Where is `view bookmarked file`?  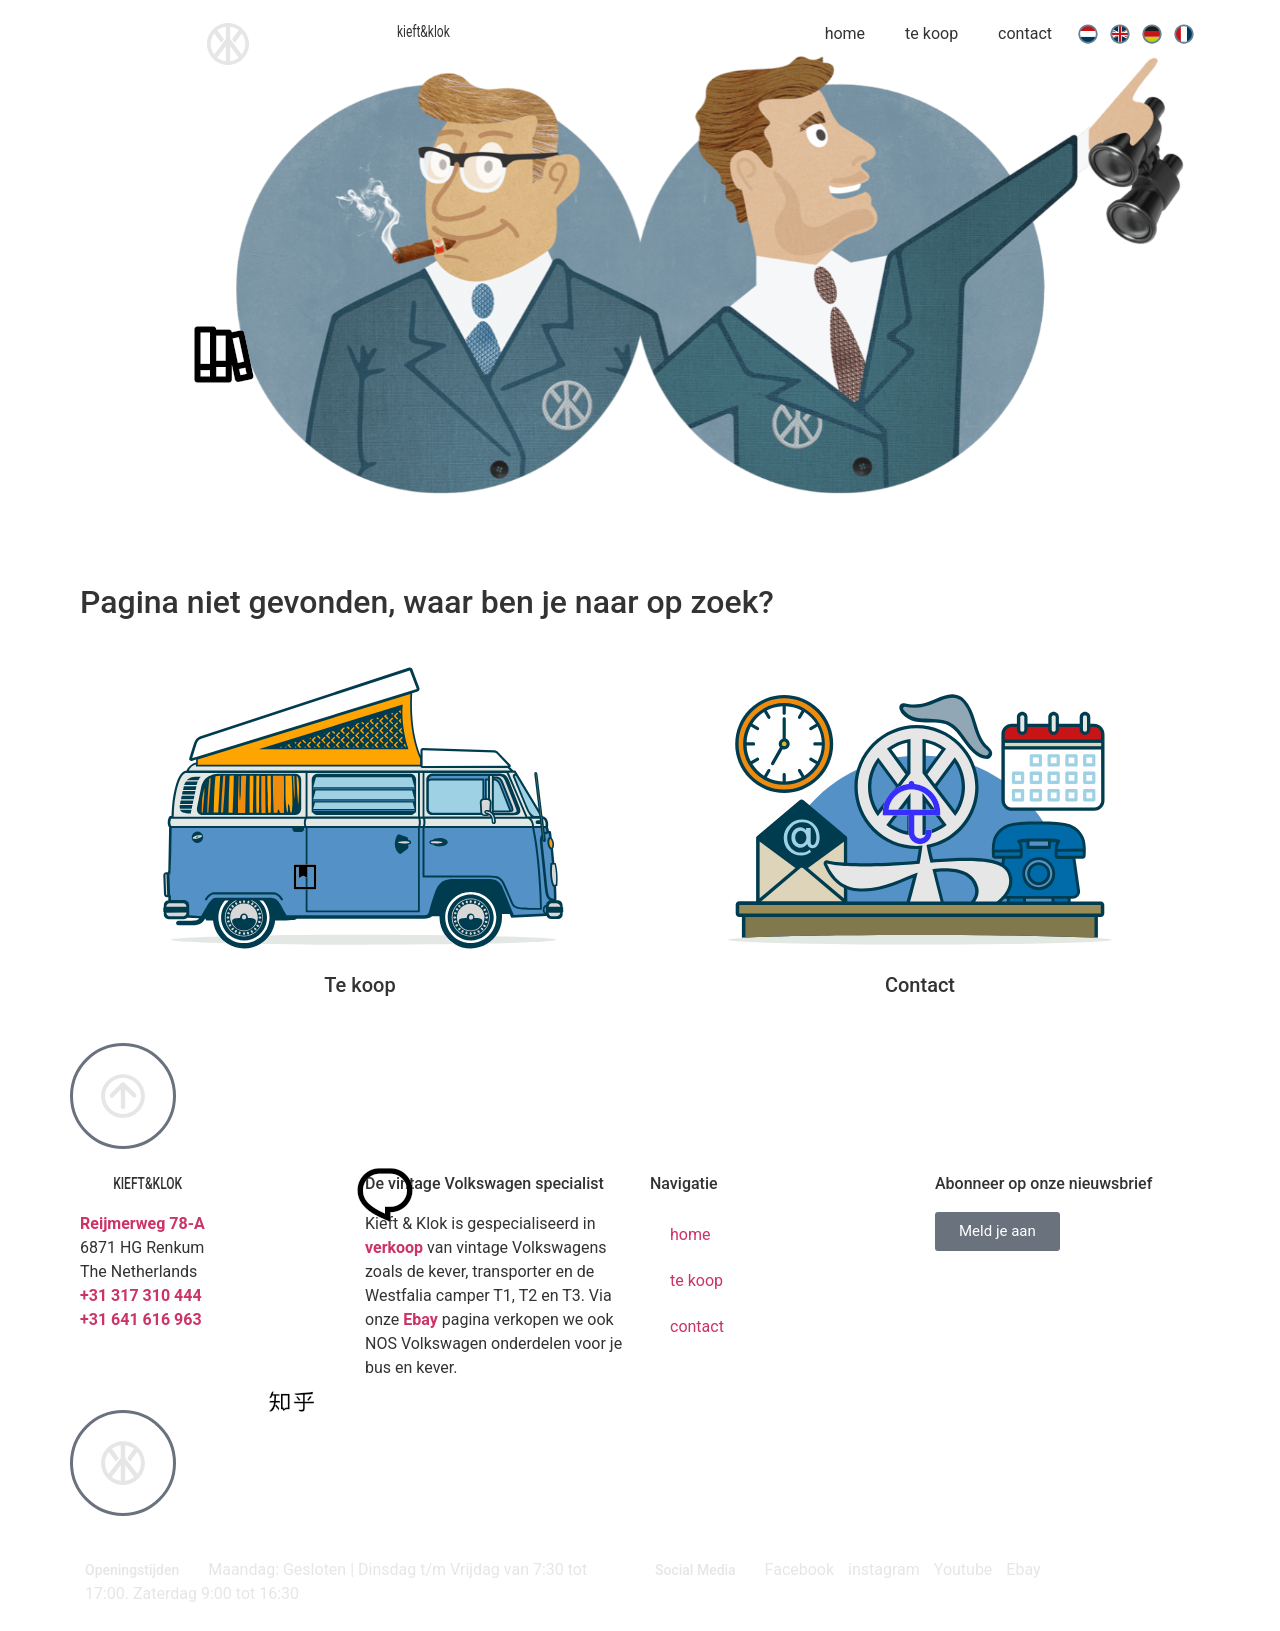 view bookmarked file is located at coordinates (305, 877).